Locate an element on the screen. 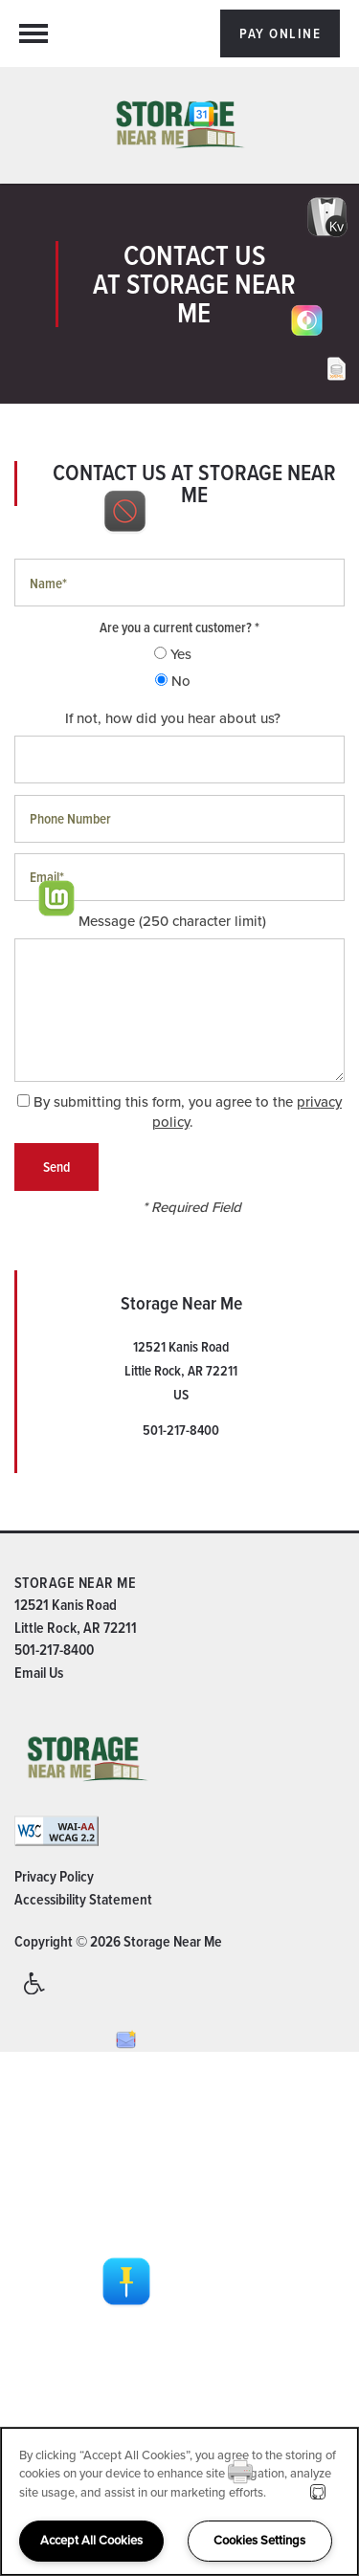 This screenshot has width=359, height=2576. indicates new unread email messages is located at coordinates (125, 2039).